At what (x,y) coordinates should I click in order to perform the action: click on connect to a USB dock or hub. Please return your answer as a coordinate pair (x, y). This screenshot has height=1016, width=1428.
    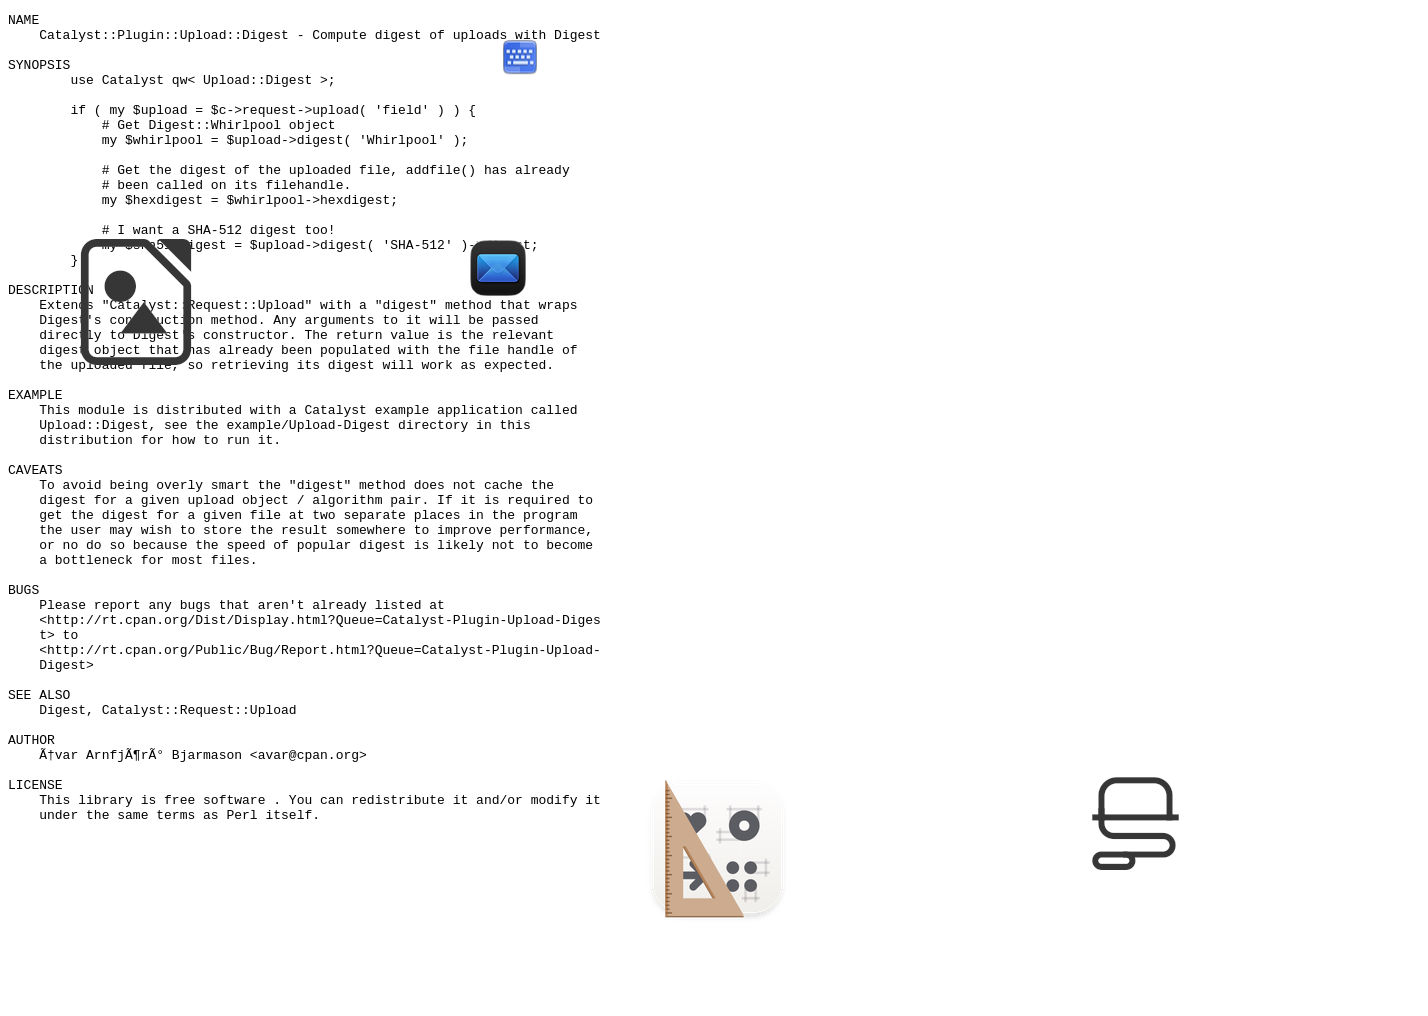
    Looking at the image, I should click on (1135, 820).